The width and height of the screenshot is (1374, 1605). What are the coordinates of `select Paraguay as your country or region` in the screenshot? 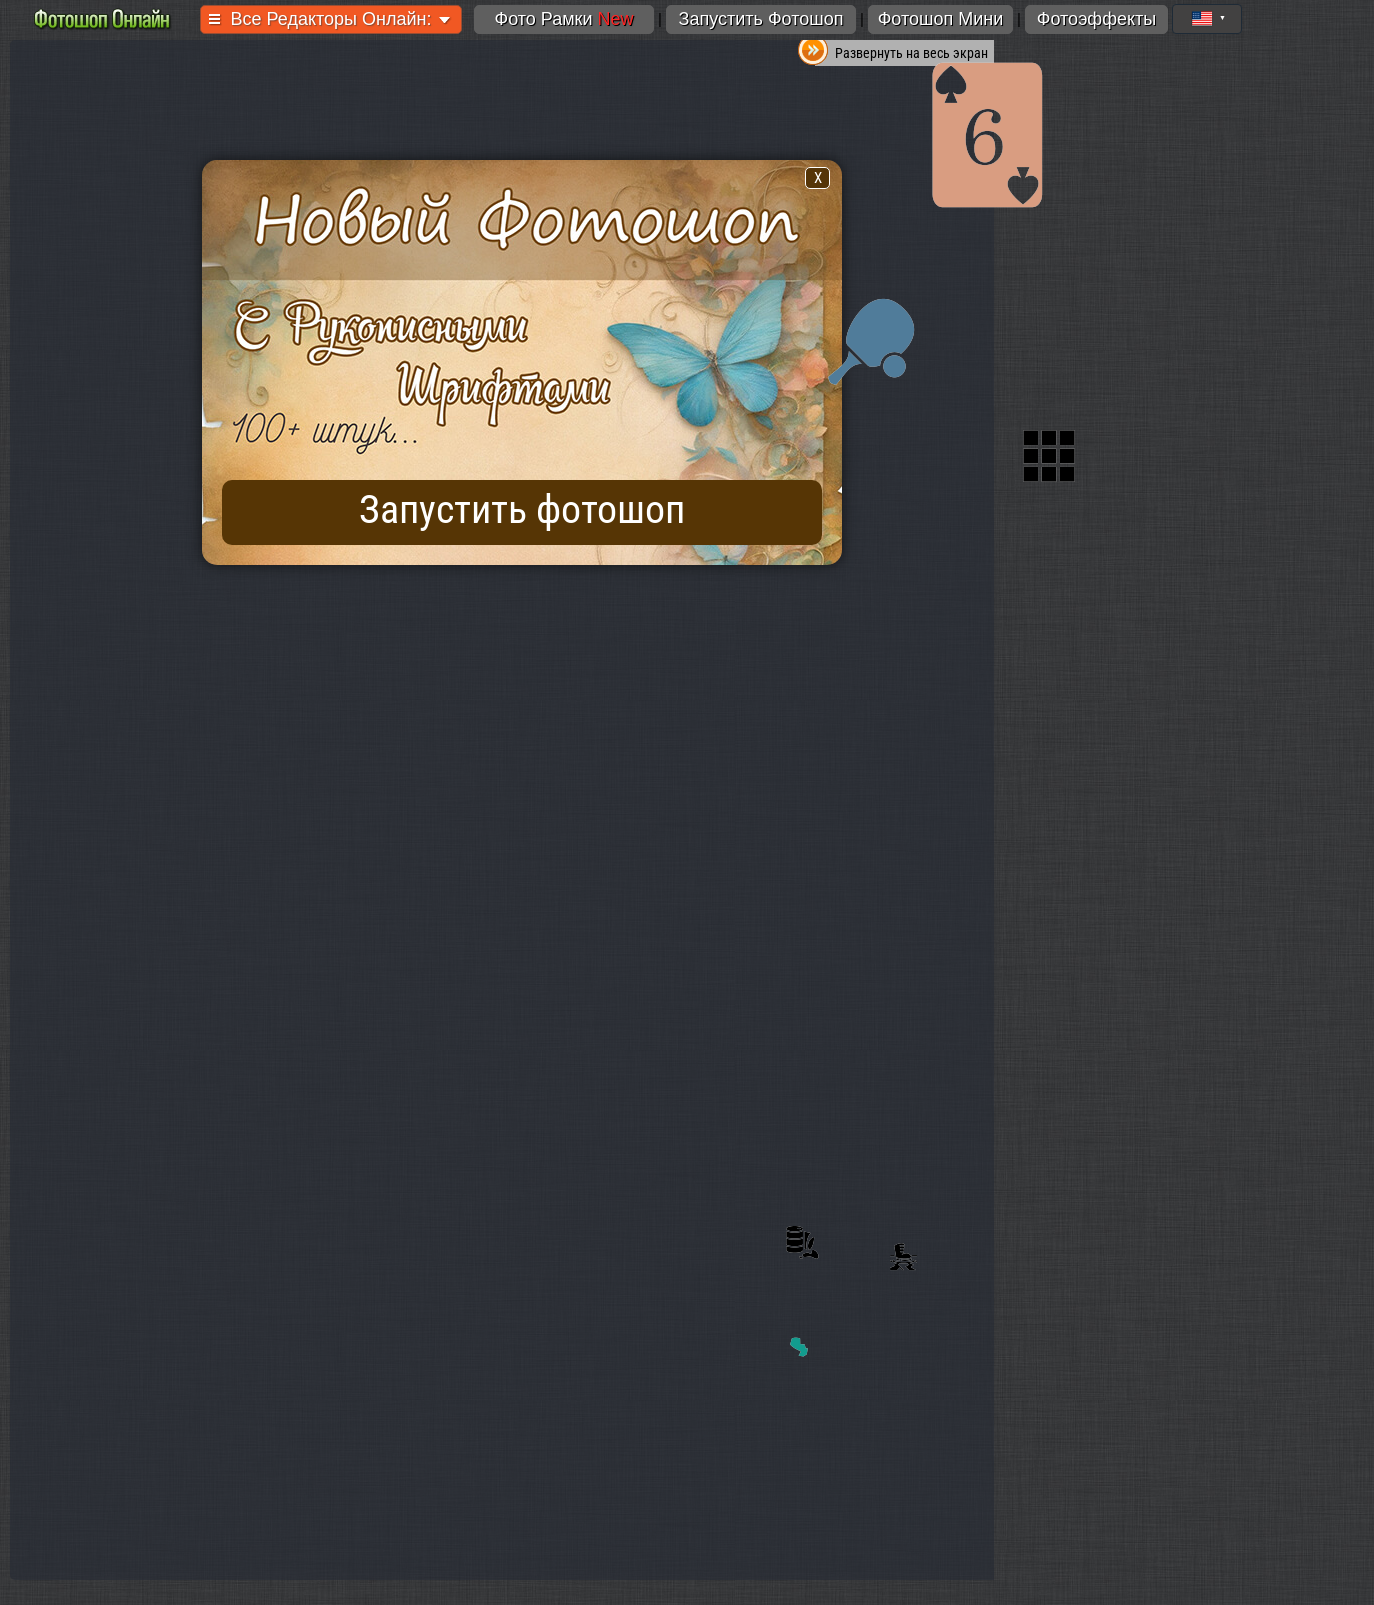 It's located at (799, 1347).